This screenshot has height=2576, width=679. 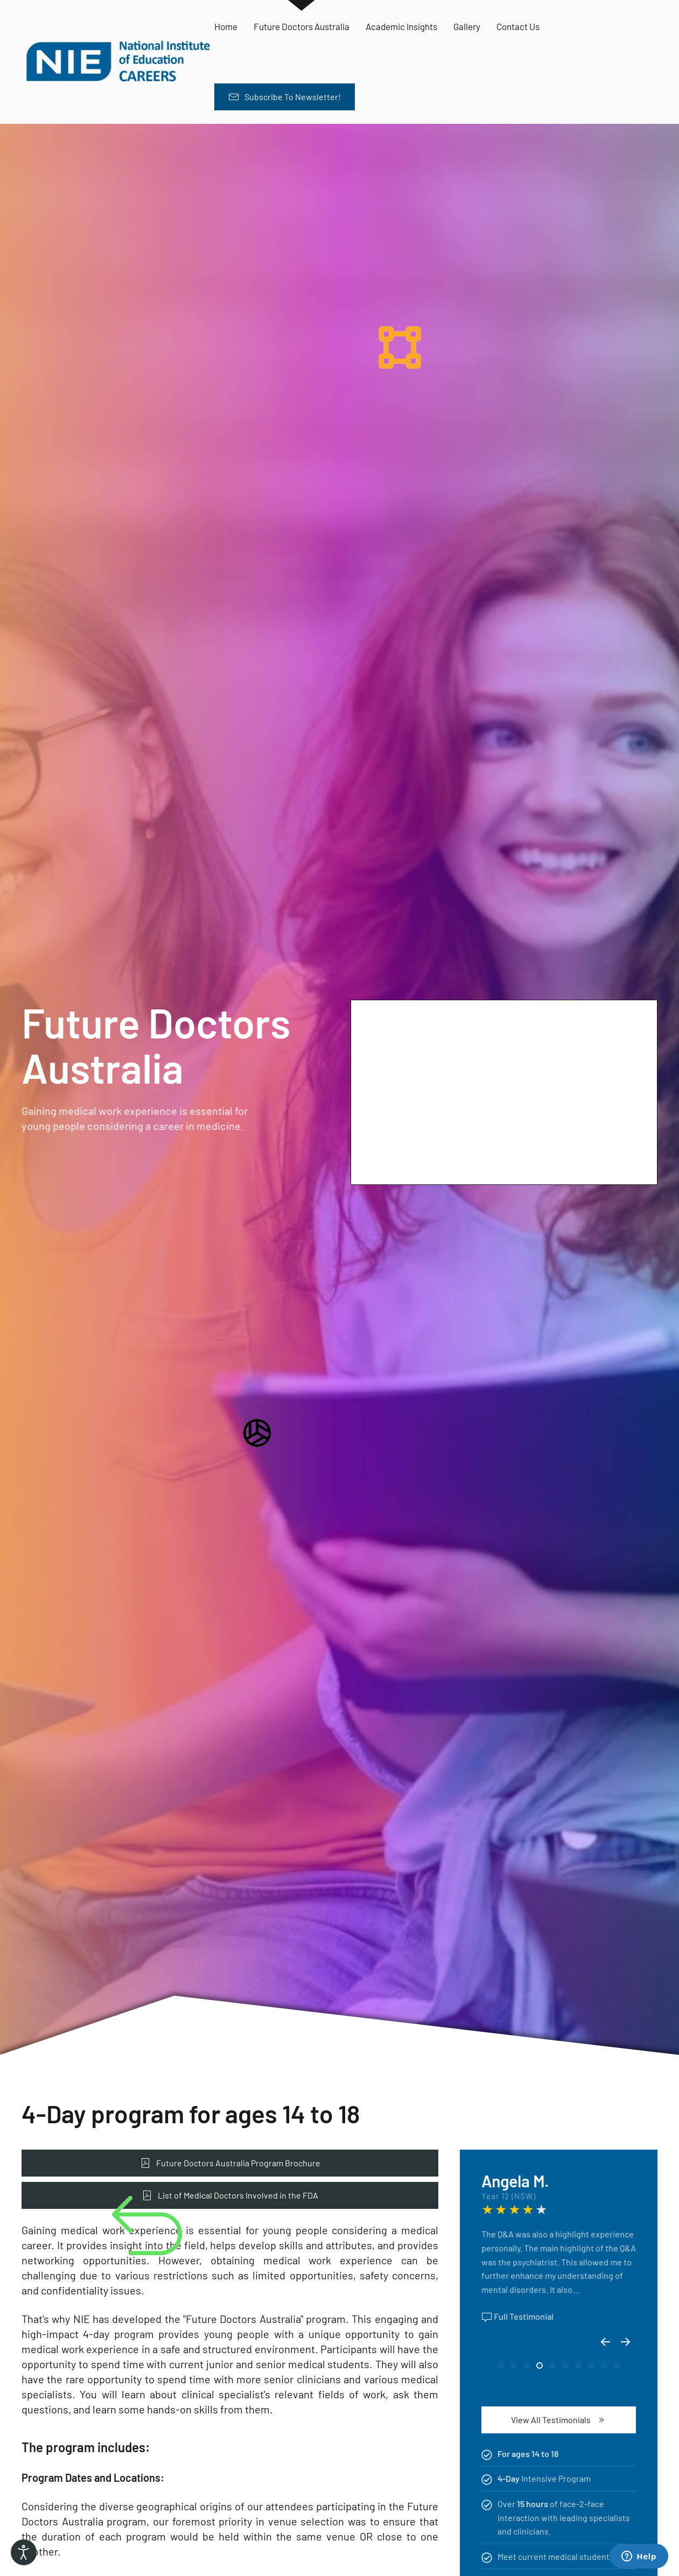 What do you see at coordinates (257, 1433) in the screenshot?
I see `access volleyball or sports content` at bounding box center [257, 1433].